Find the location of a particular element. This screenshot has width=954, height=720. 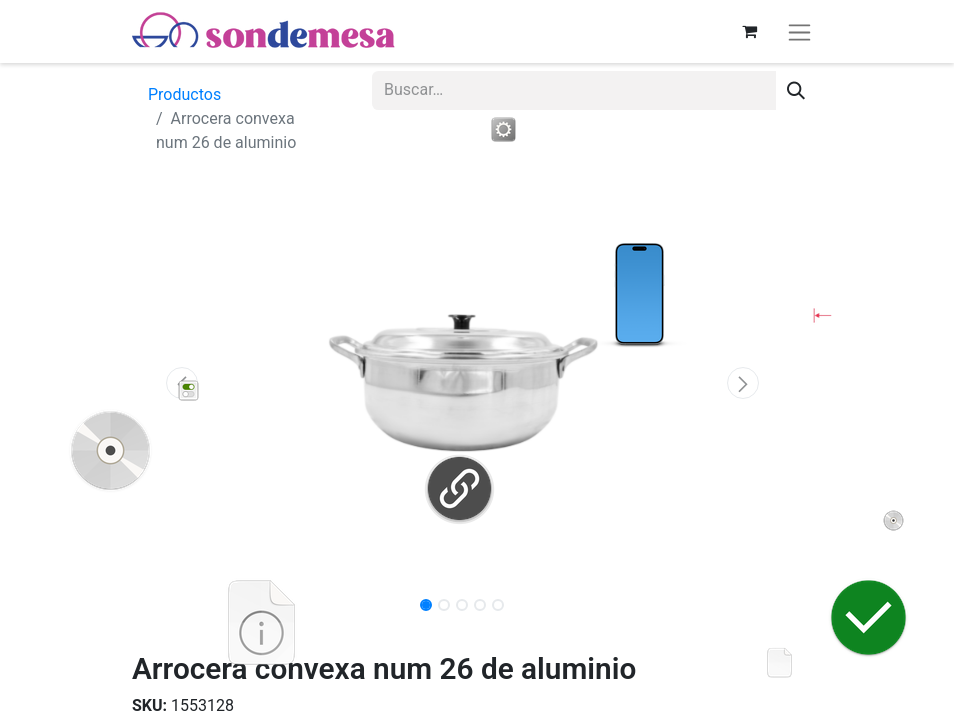

a readme or documentation file is located at coordinates (261, 622).